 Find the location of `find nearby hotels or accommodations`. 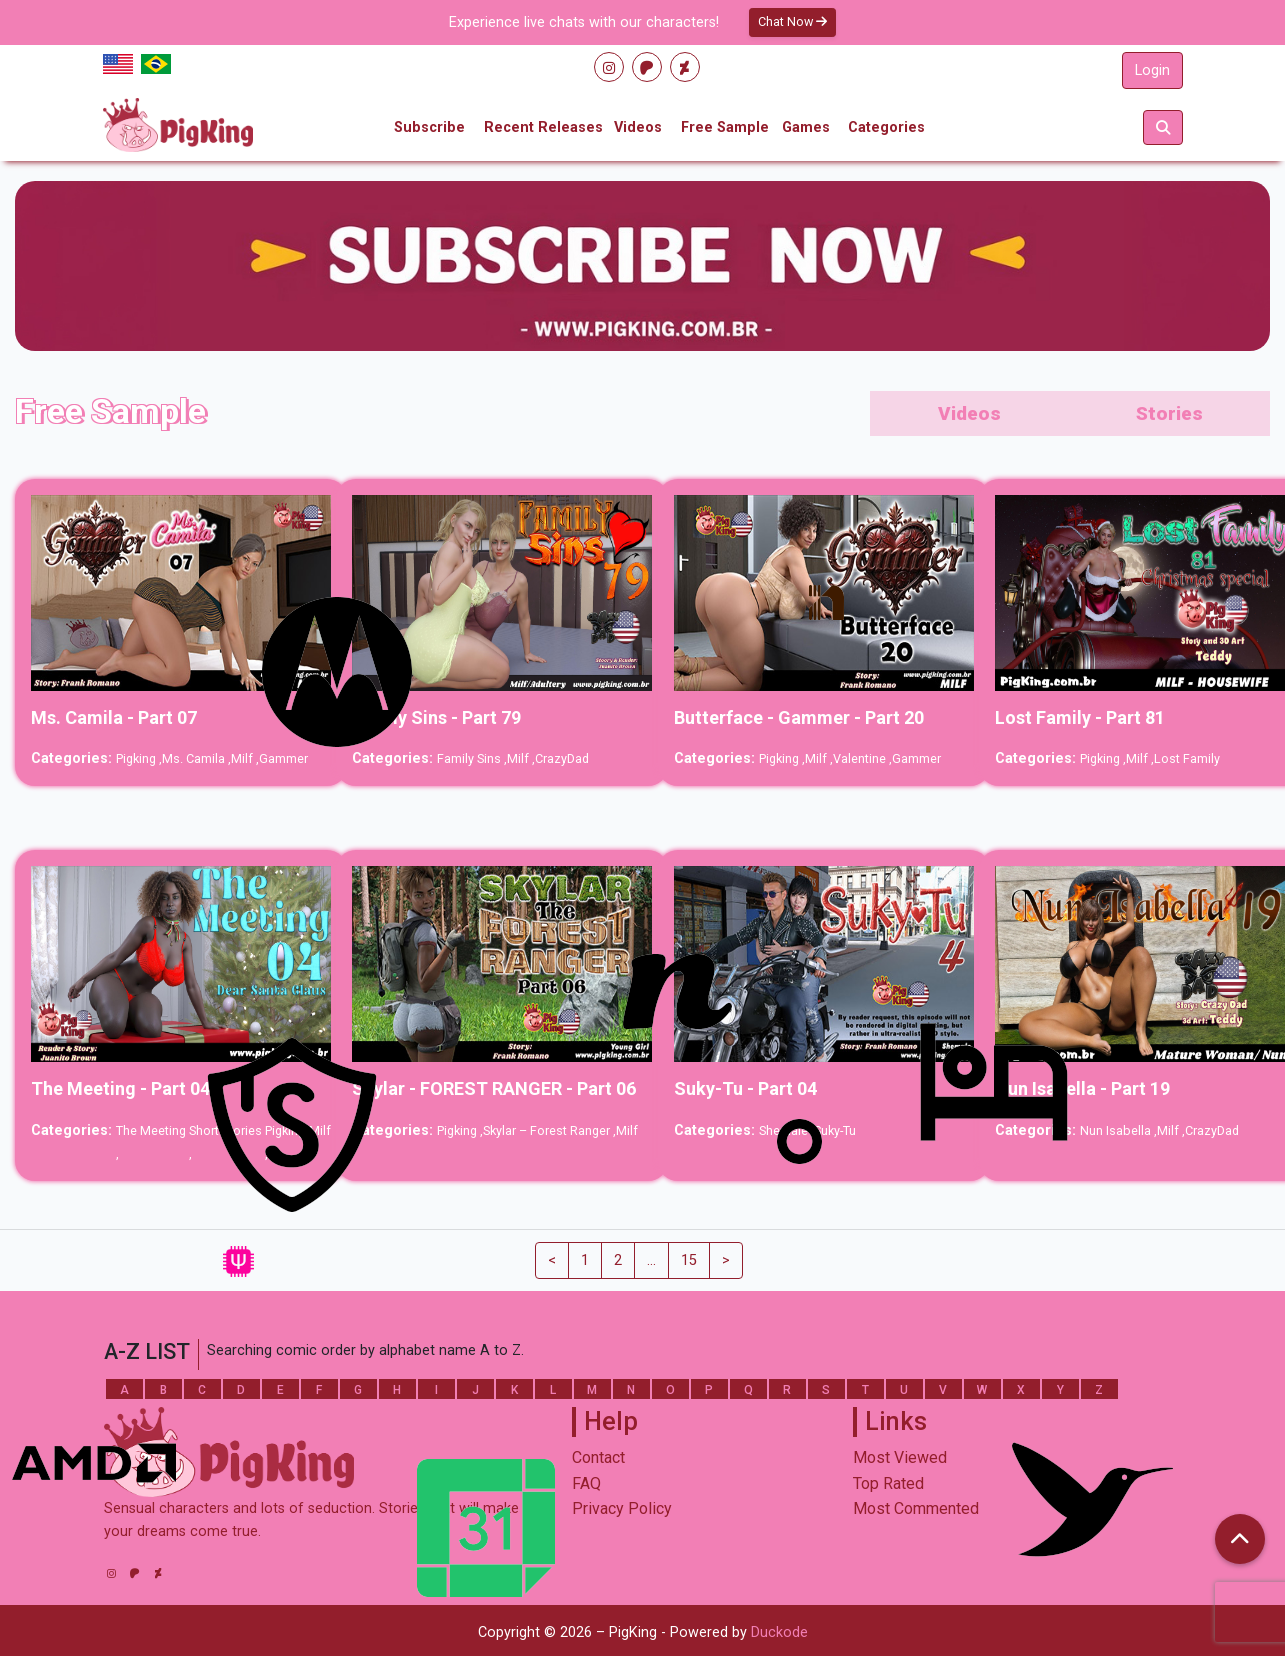

find nearby hotels or accommodations is located at coordinates (994, 1082).